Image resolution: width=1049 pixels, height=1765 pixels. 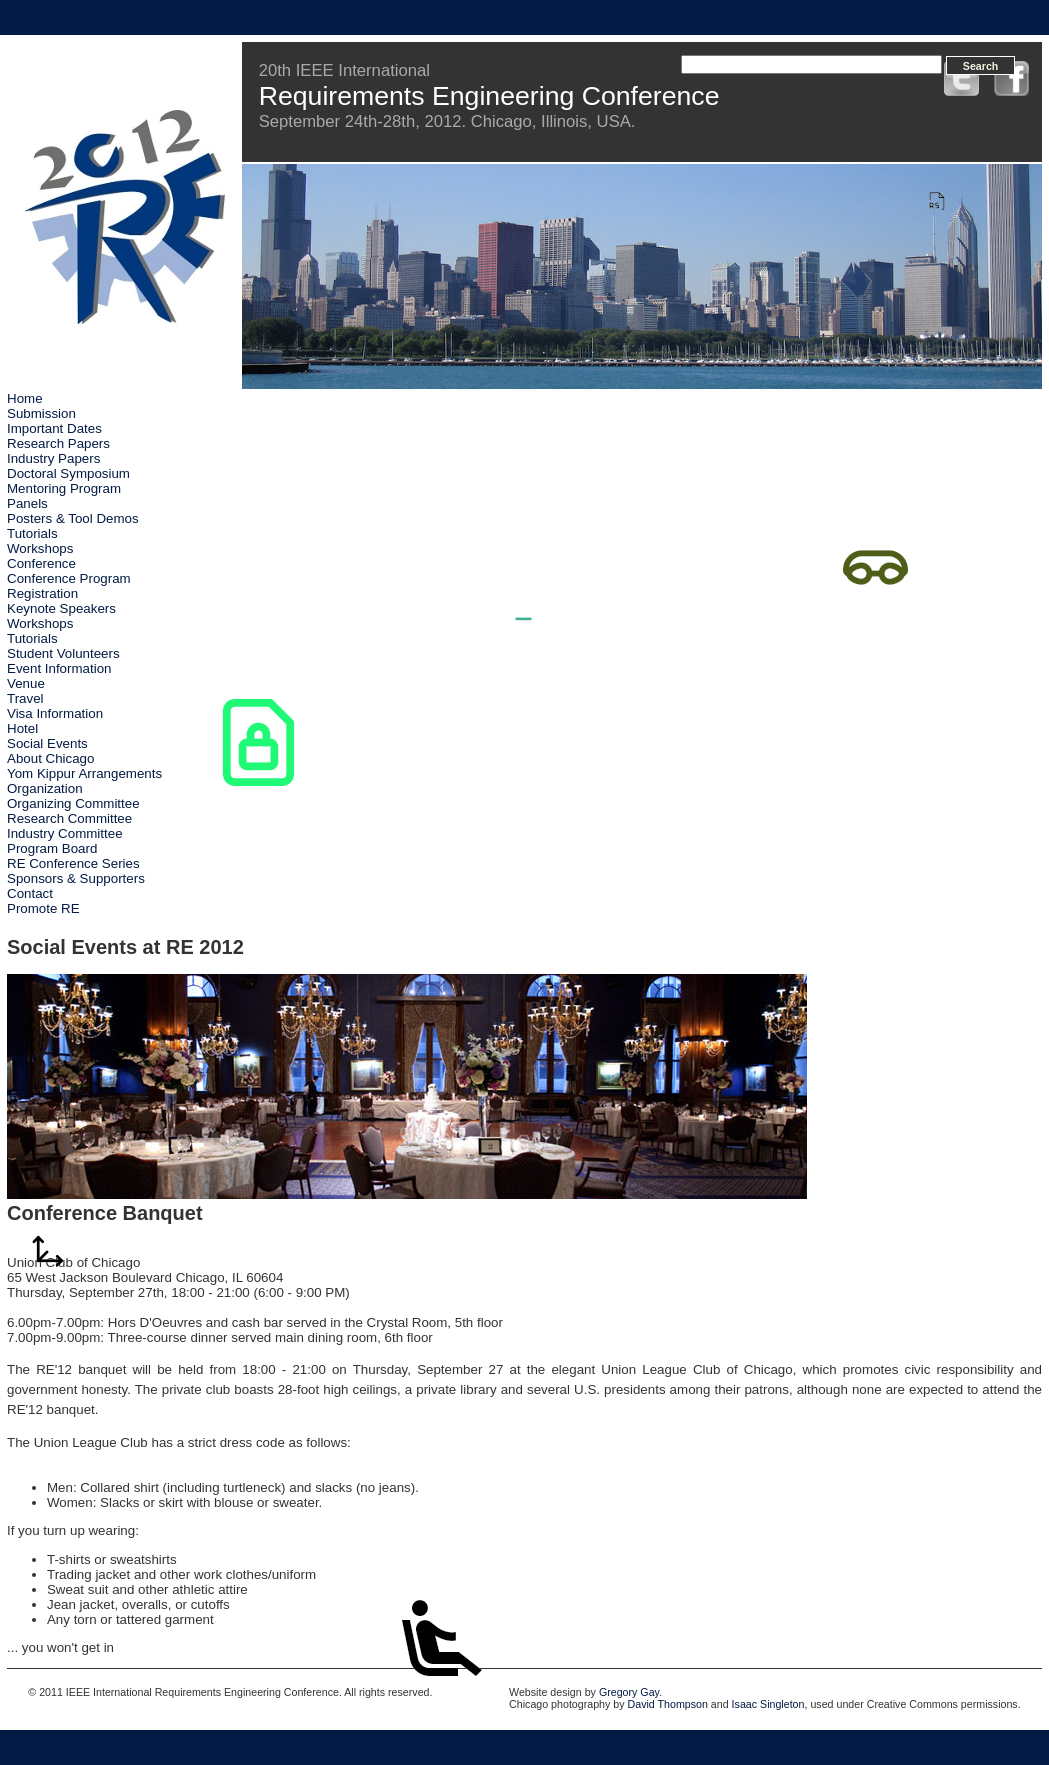 What do you see at coordinates (258, 742) in the screenshot?
I see `indicates a protected or encrypted file` at bounding box center [258, 742].